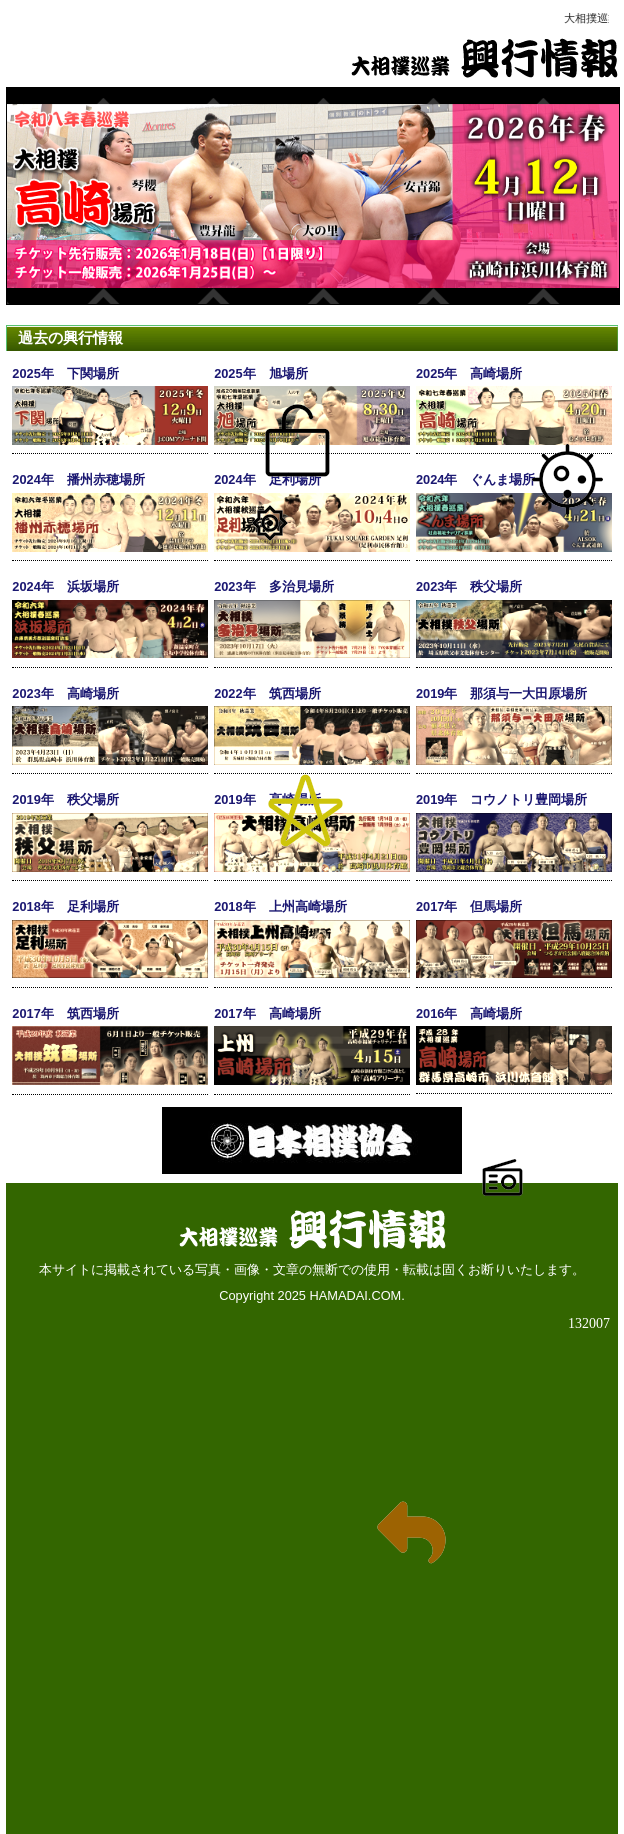  Describe the element at coordinates (567, 479) in the screenshot. I see `indicates virus or malware detected` at that location.